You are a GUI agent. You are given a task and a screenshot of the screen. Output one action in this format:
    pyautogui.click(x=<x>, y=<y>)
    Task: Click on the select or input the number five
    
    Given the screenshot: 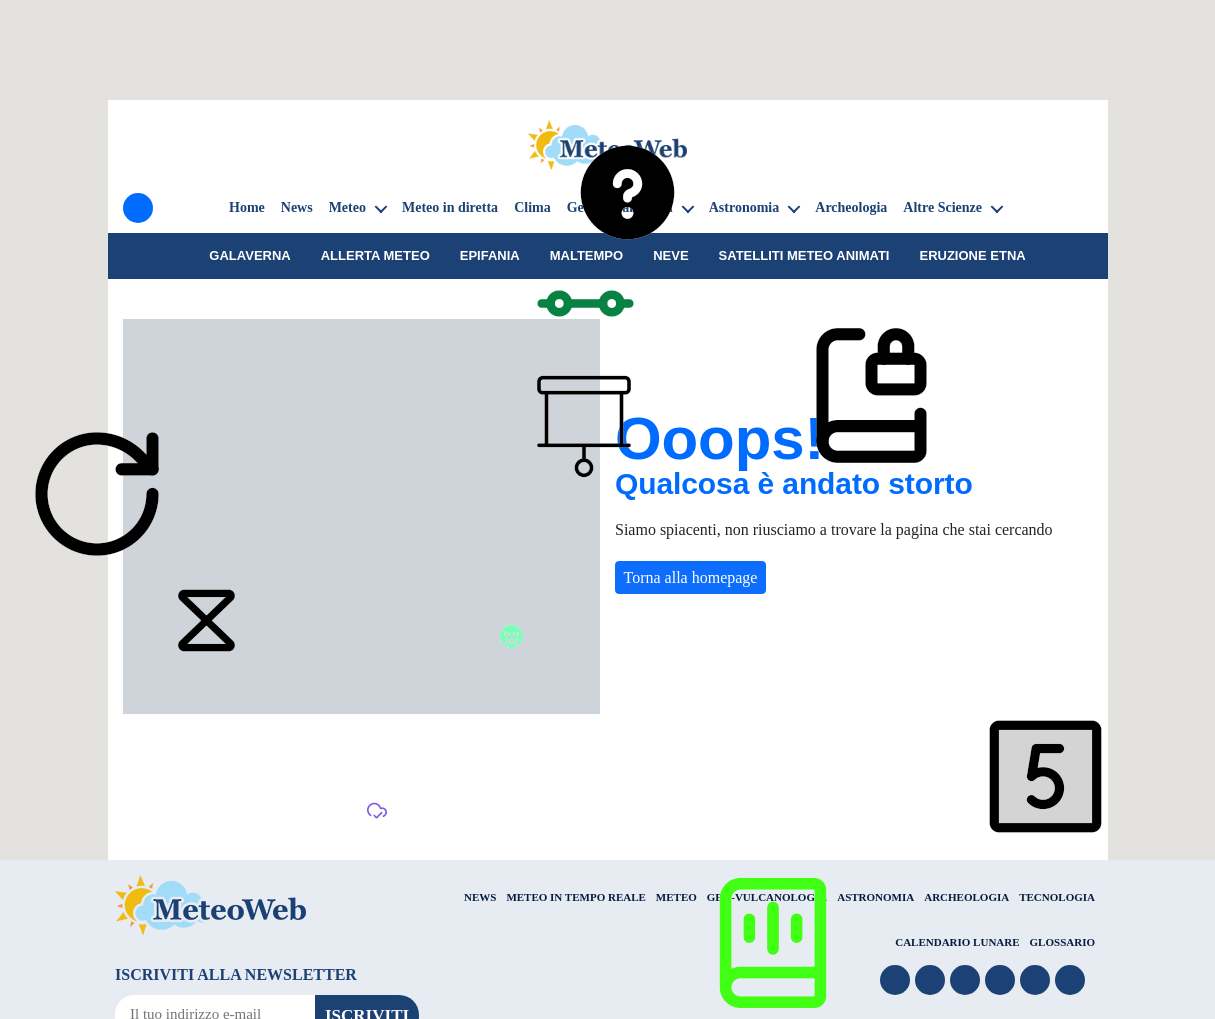 What is the action you would take?
    pyautogui.click(x=1045, y=776)
    